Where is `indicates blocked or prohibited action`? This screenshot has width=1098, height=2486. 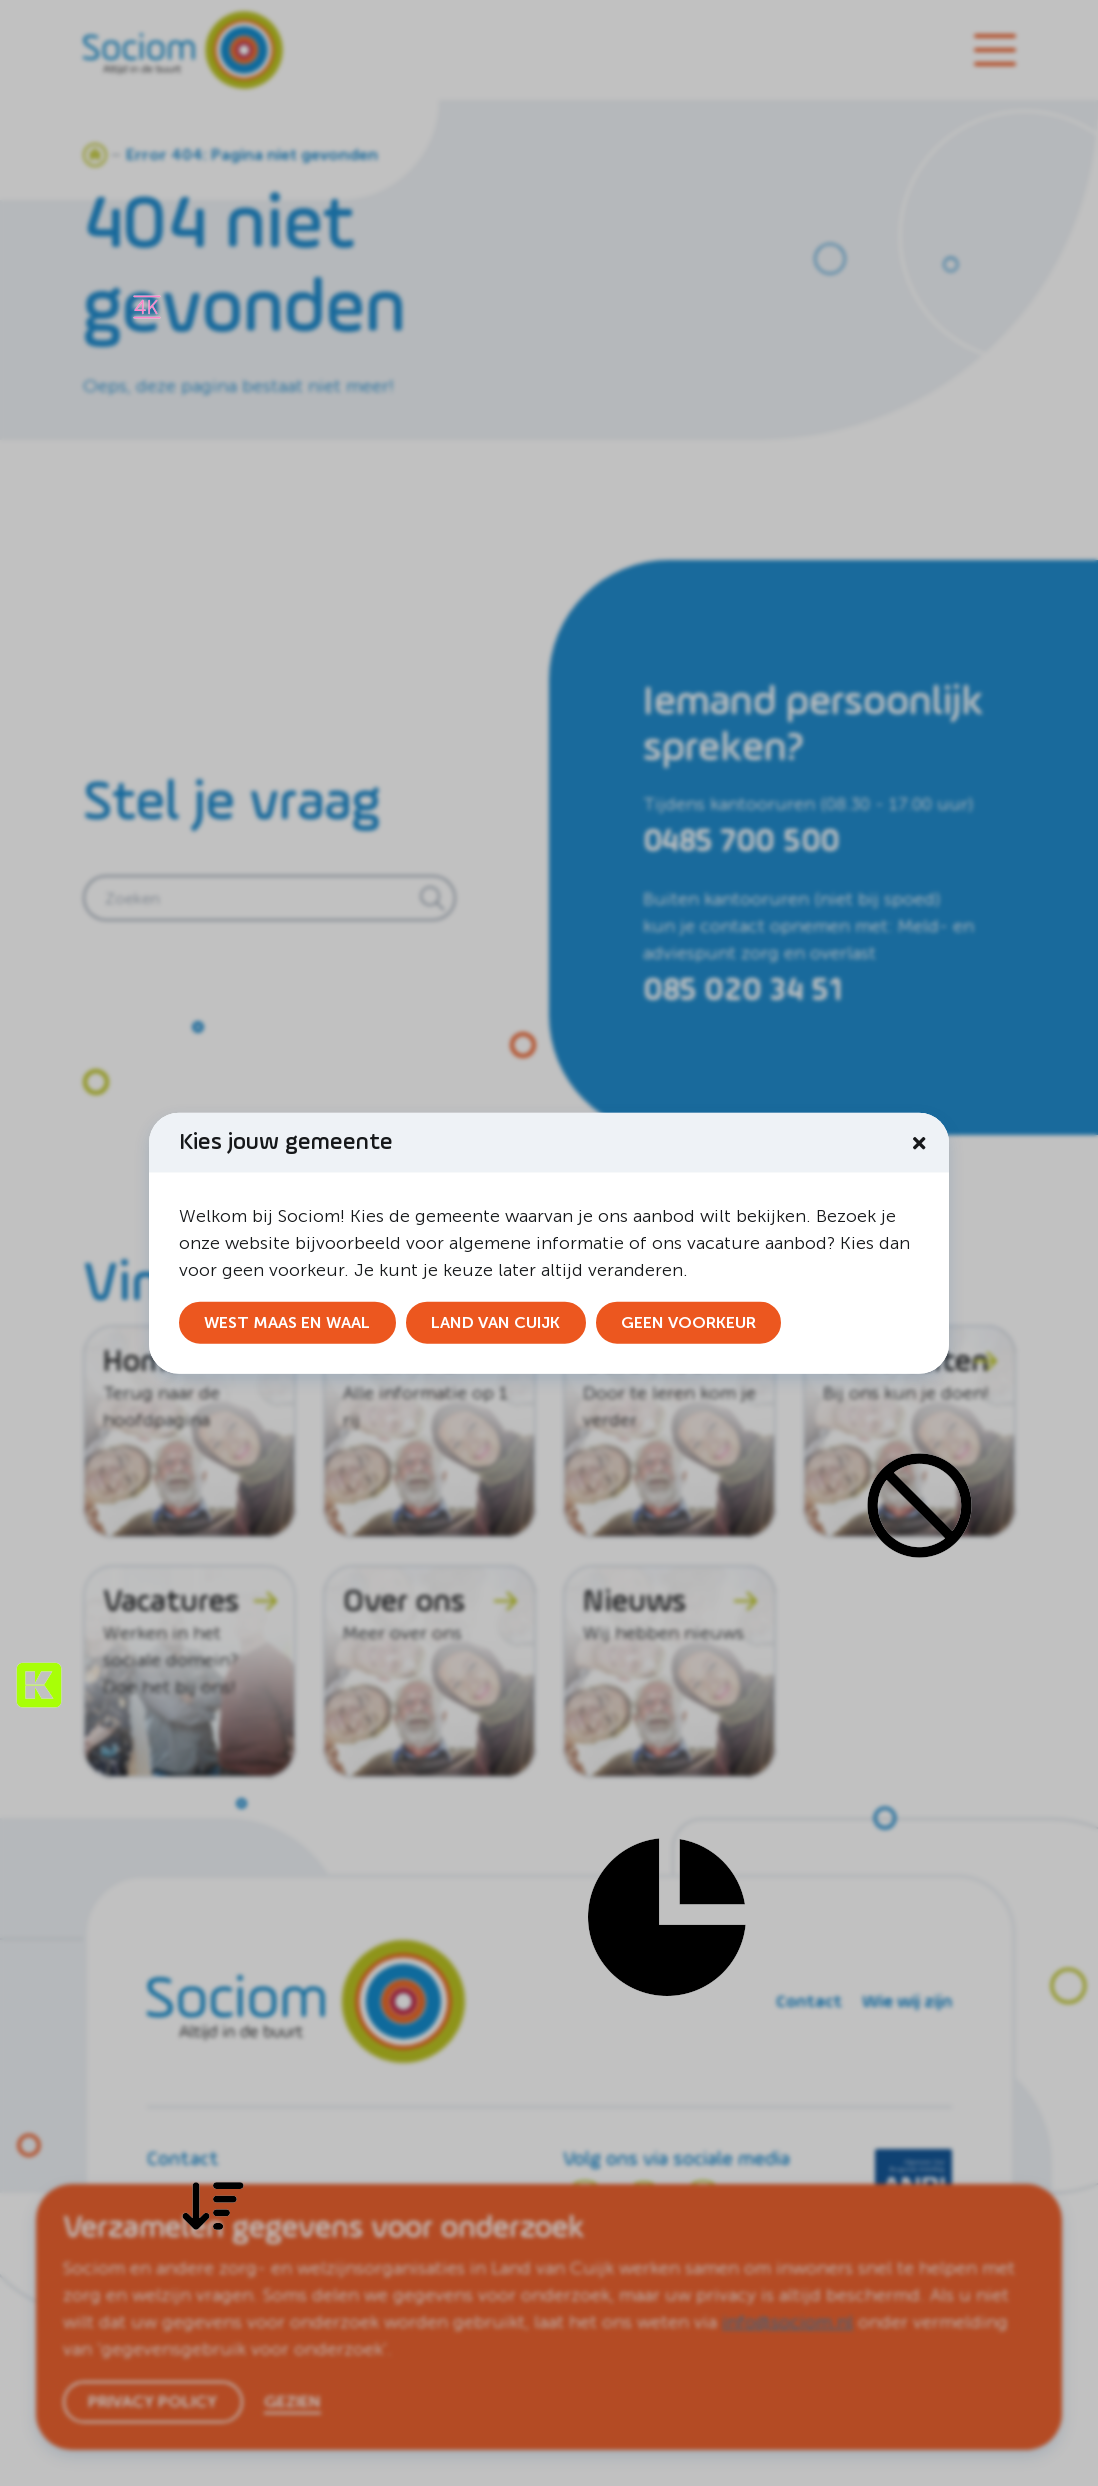
indicates blocked or prohibited action is located at coordinates (919, 1505).